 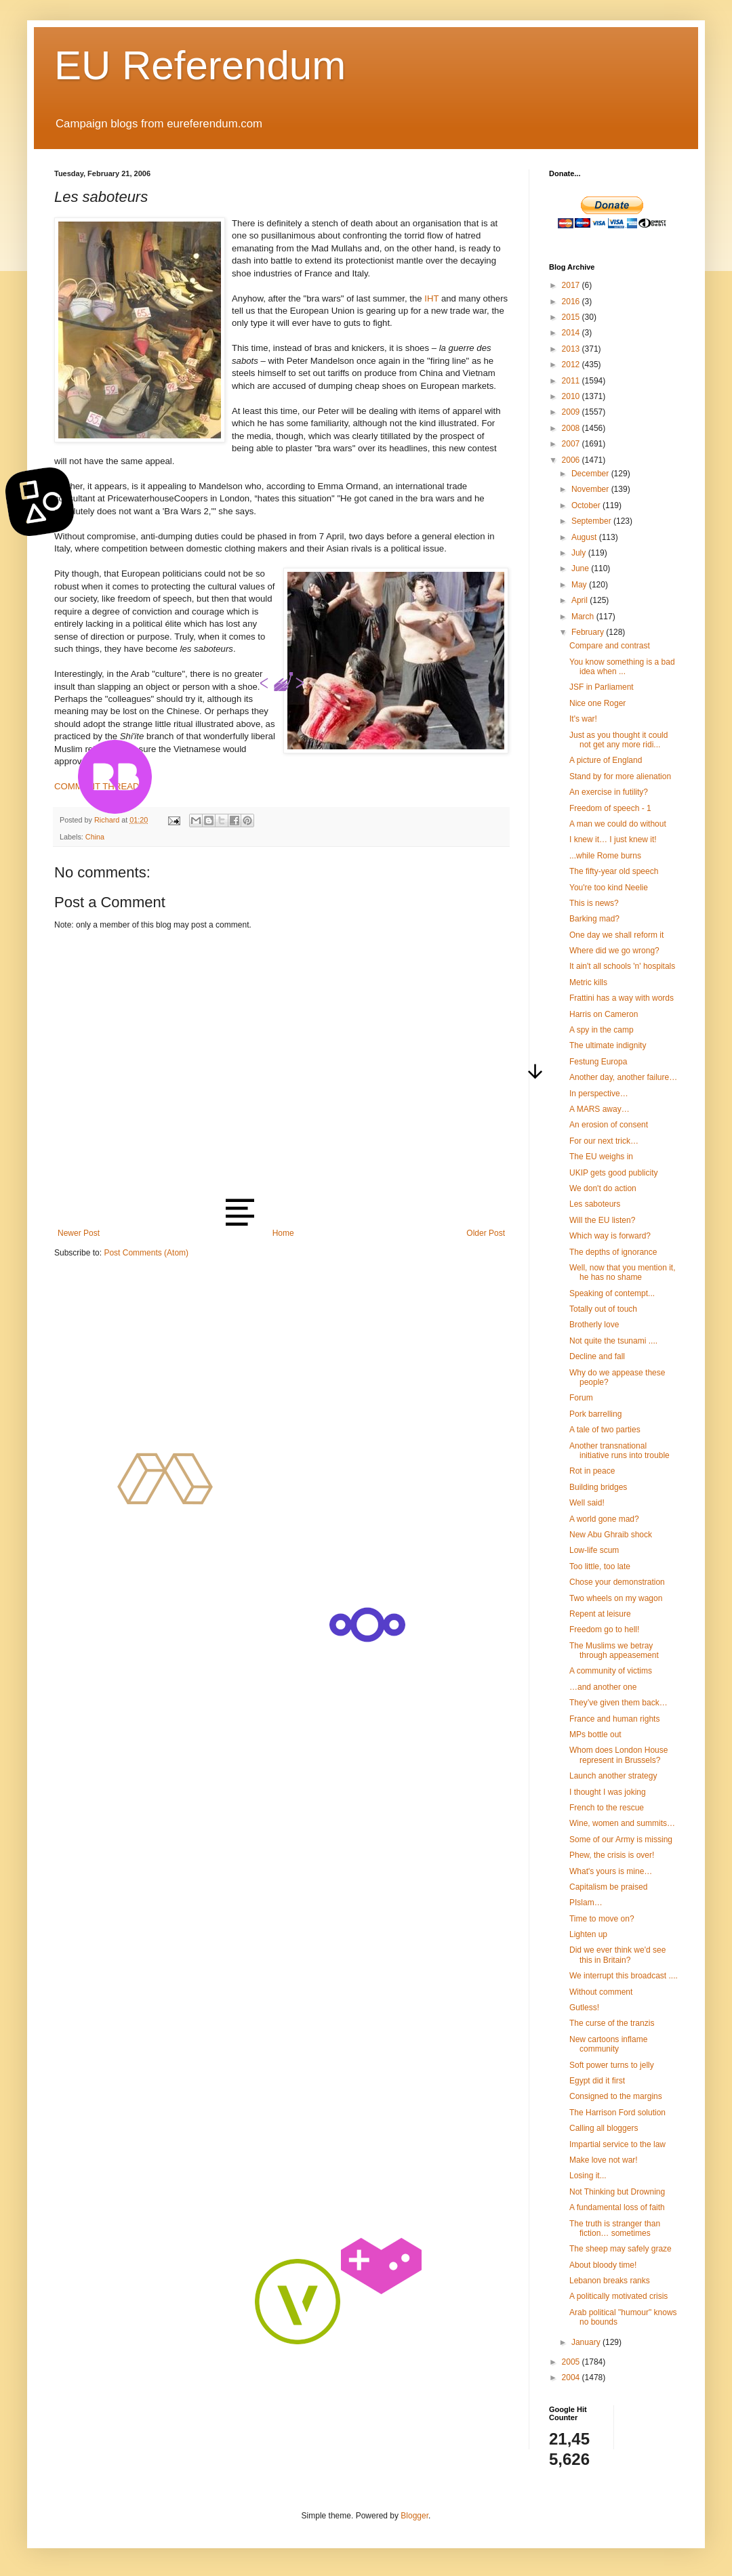 What do you see at coordinates (298, 2302) in the screenshot?
I see `open Vectorworks application` at bounding box center [298, 2302].